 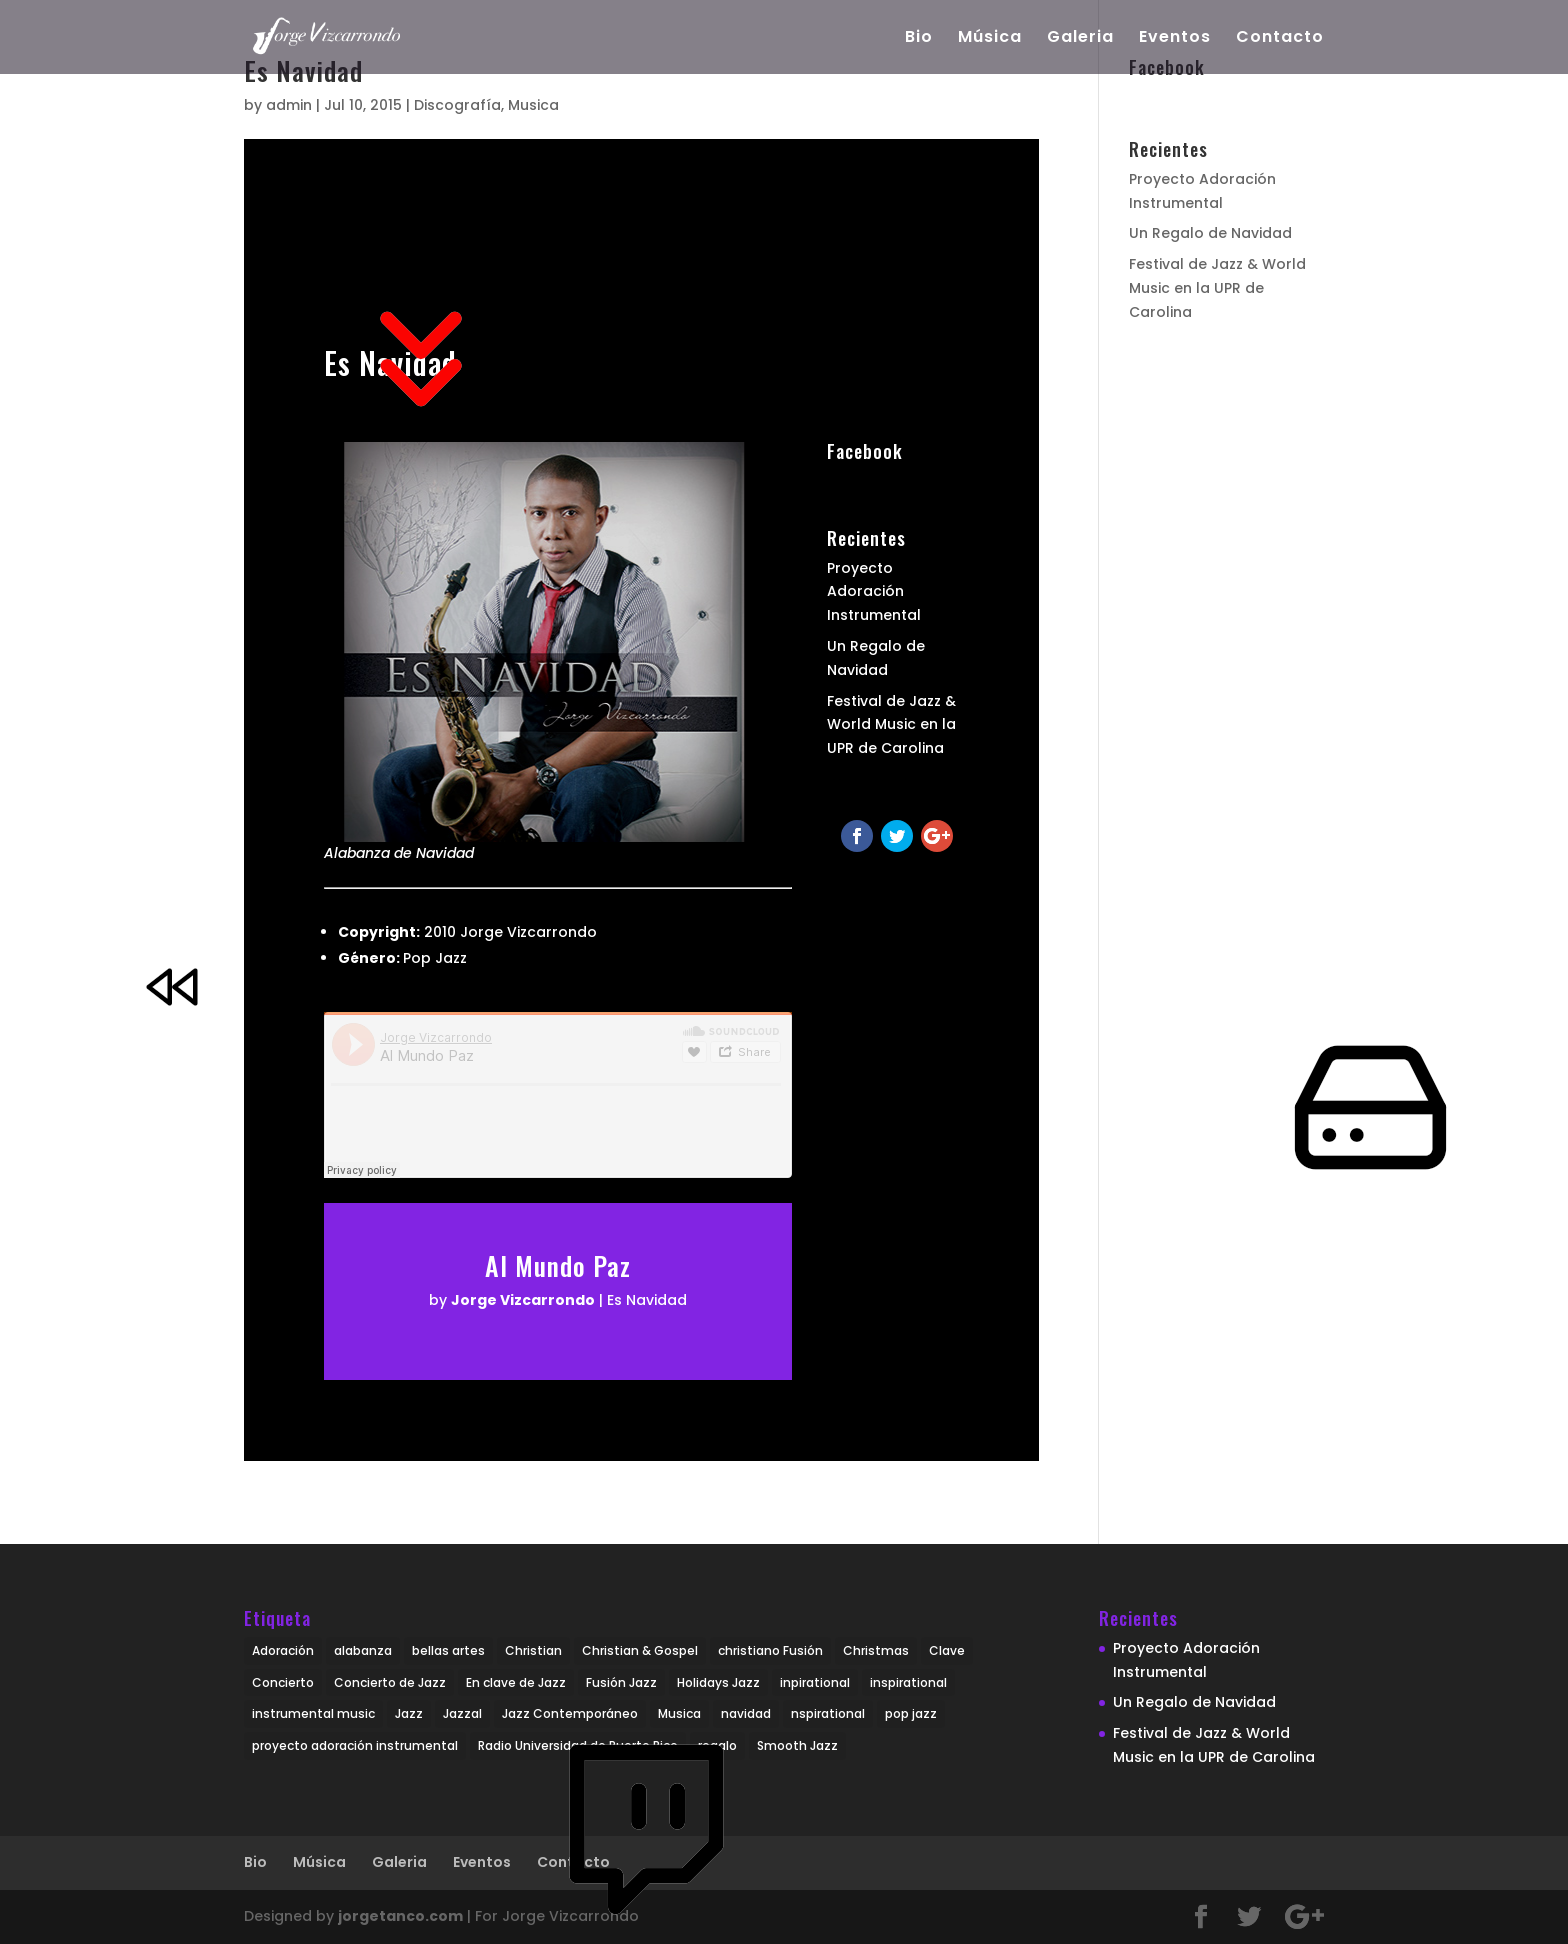 What do you see at coordinates (1370, 1107) in the screenshot?
I see `access local storage or hard drive` at bounding box center [1370, 1107].